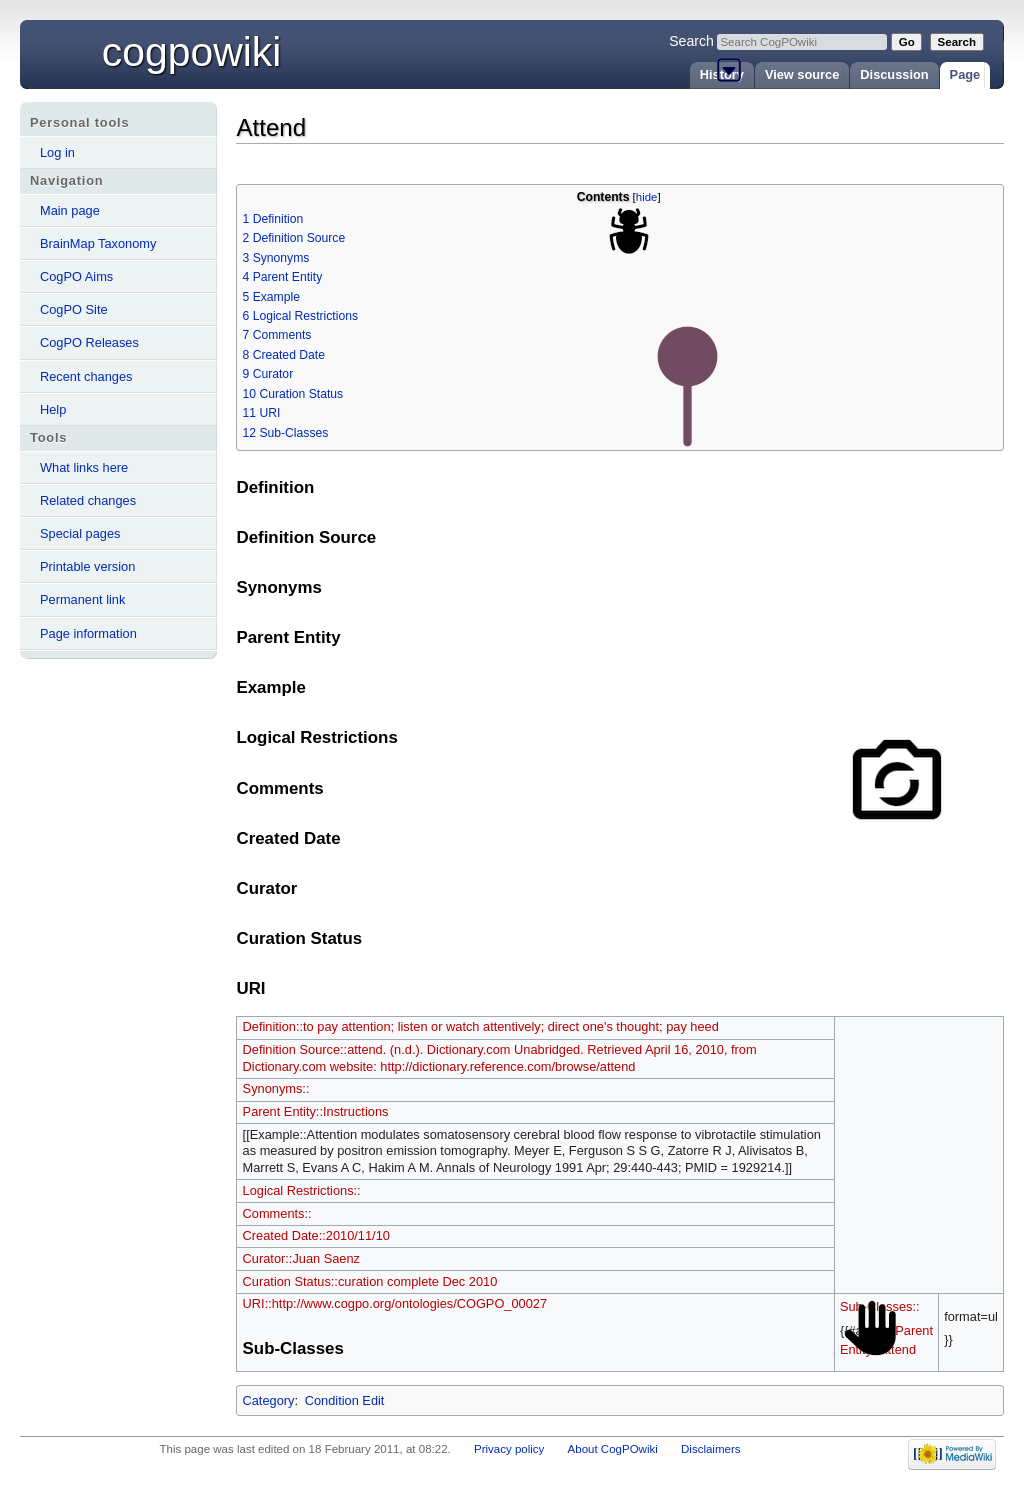 The width and height of the screenshot is (1024, 1498). I want to click on enable party mode for shared photo capture, so click(897, 784).